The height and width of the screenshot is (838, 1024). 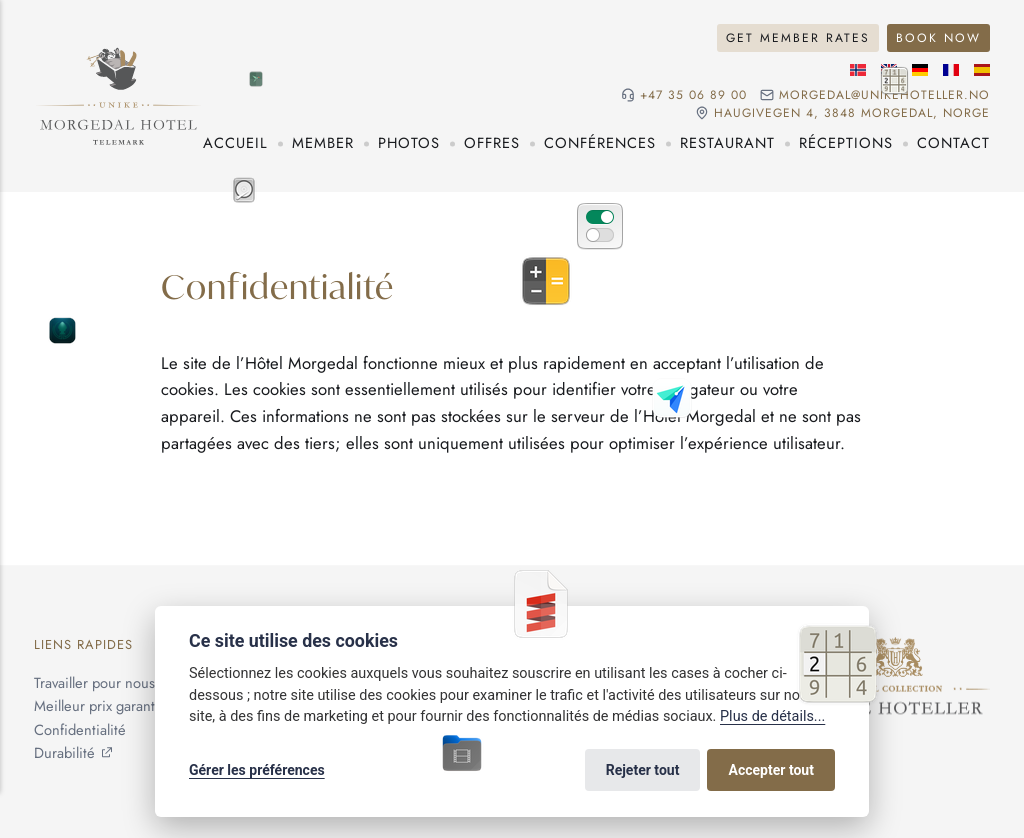 I want to click on open your videos folder, so click(x=462, y=753).